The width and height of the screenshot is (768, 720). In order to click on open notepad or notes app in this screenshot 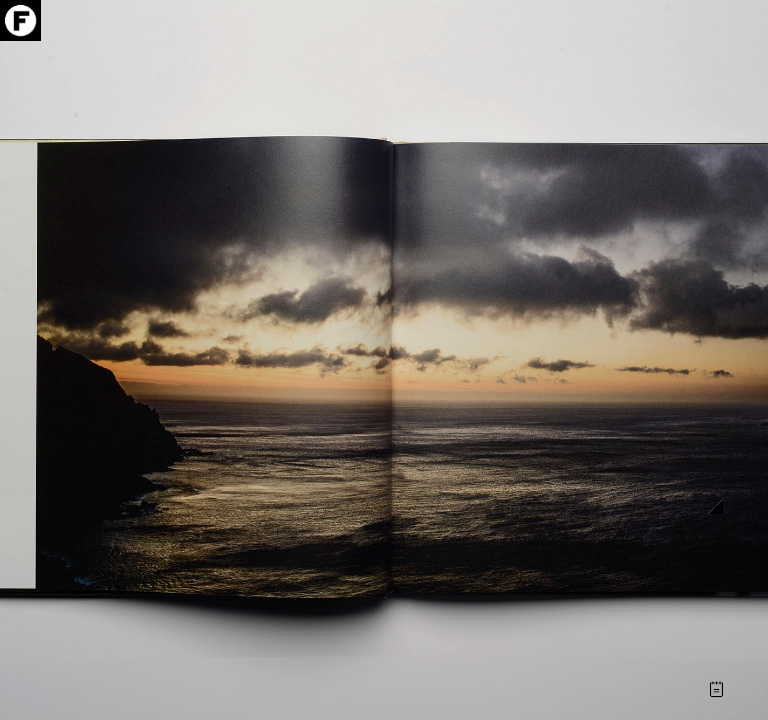, I will do `click(716, 689)`.